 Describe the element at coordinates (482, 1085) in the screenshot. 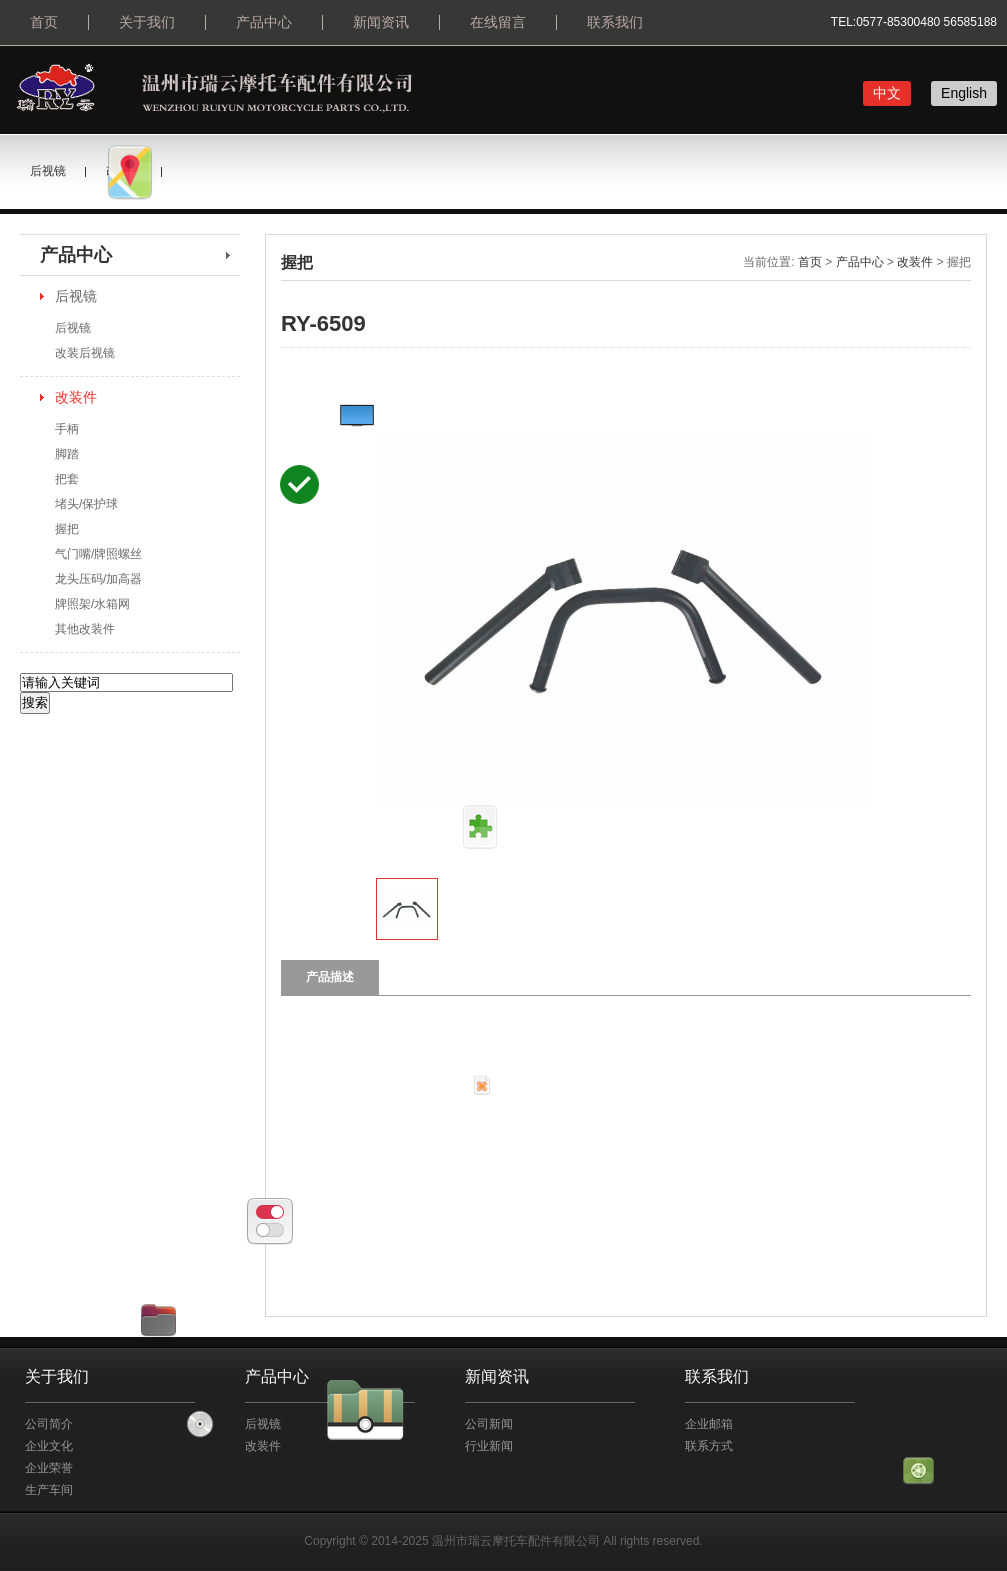

I see `a patch or diff file for code changes` at that location.